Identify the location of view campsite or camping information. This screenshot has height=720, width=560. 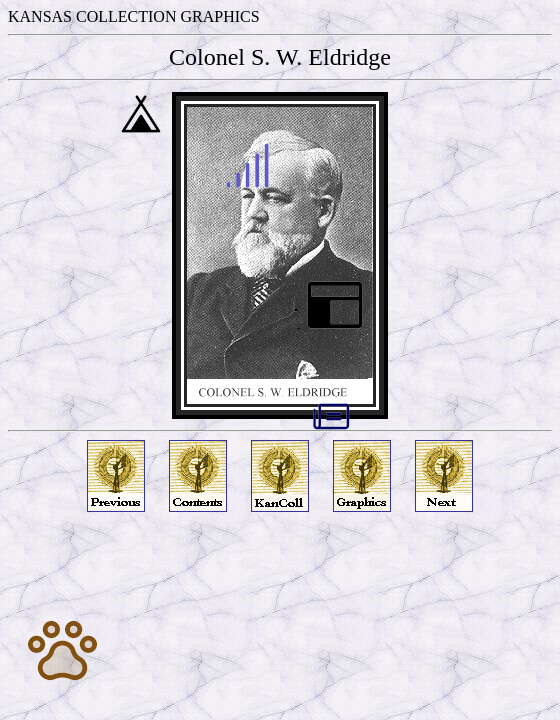
(141, 116).